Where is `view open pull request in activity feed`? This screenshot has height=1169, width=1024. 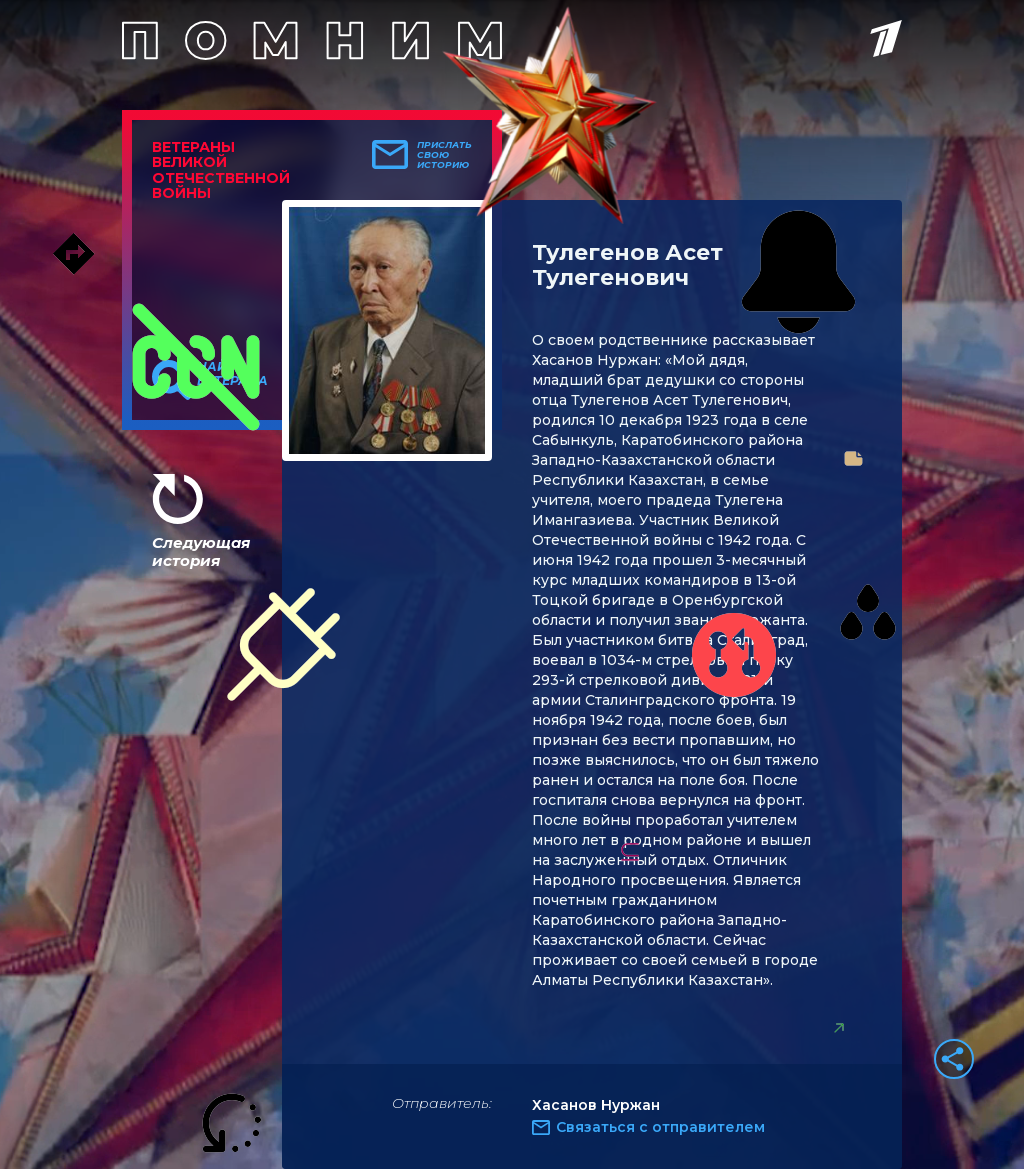 view open pull request in activity feed is located at coordinates (734, 655).